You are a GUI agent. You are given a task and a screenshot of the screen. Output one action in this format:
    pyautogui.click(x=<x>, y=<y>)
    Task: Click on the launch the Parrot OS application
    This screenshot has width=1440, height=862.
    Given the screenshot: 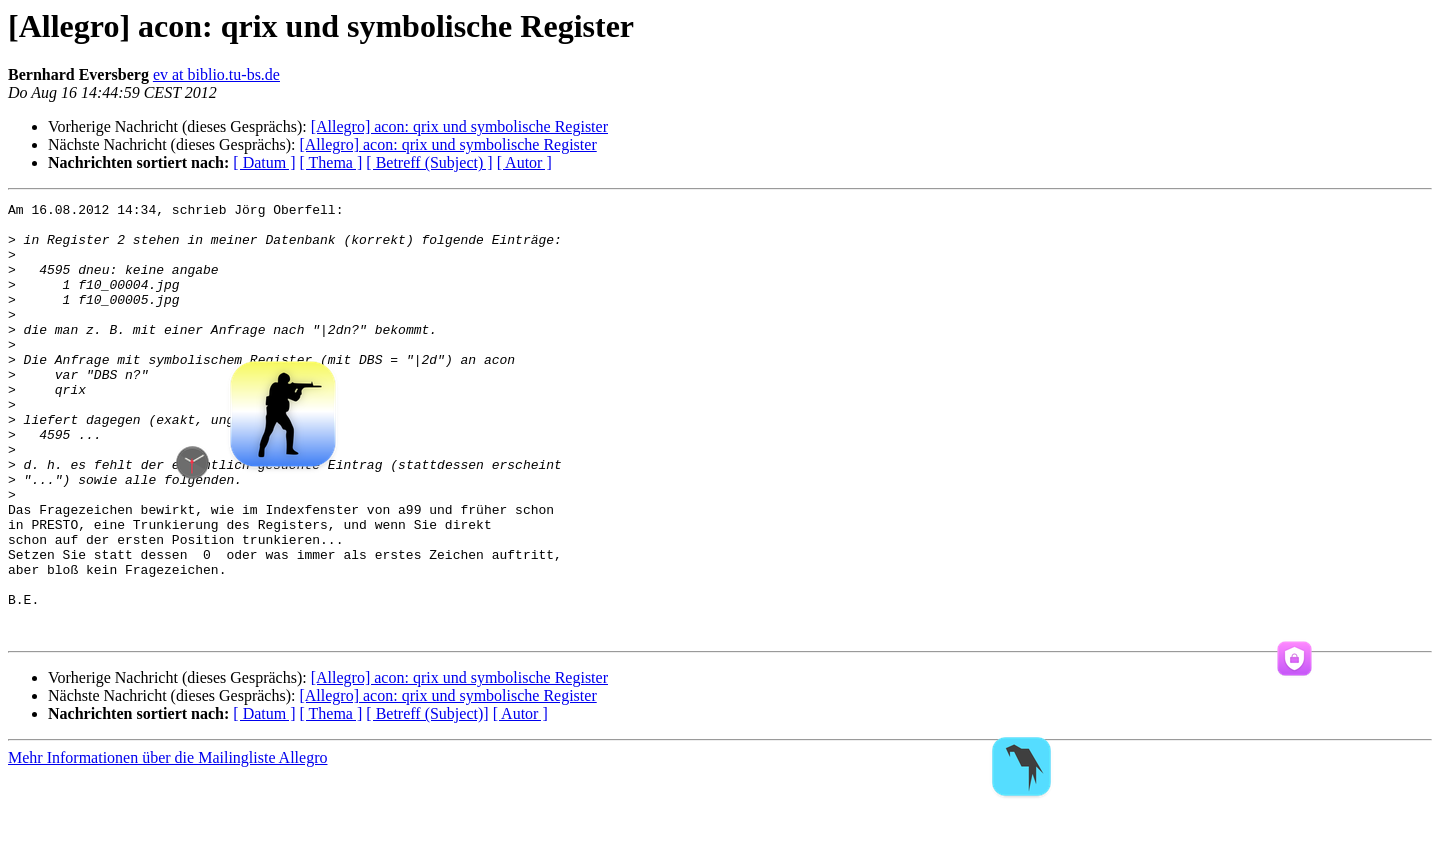 What is the action you would take?
    pyautogui.click(x=1021, y=766)
    